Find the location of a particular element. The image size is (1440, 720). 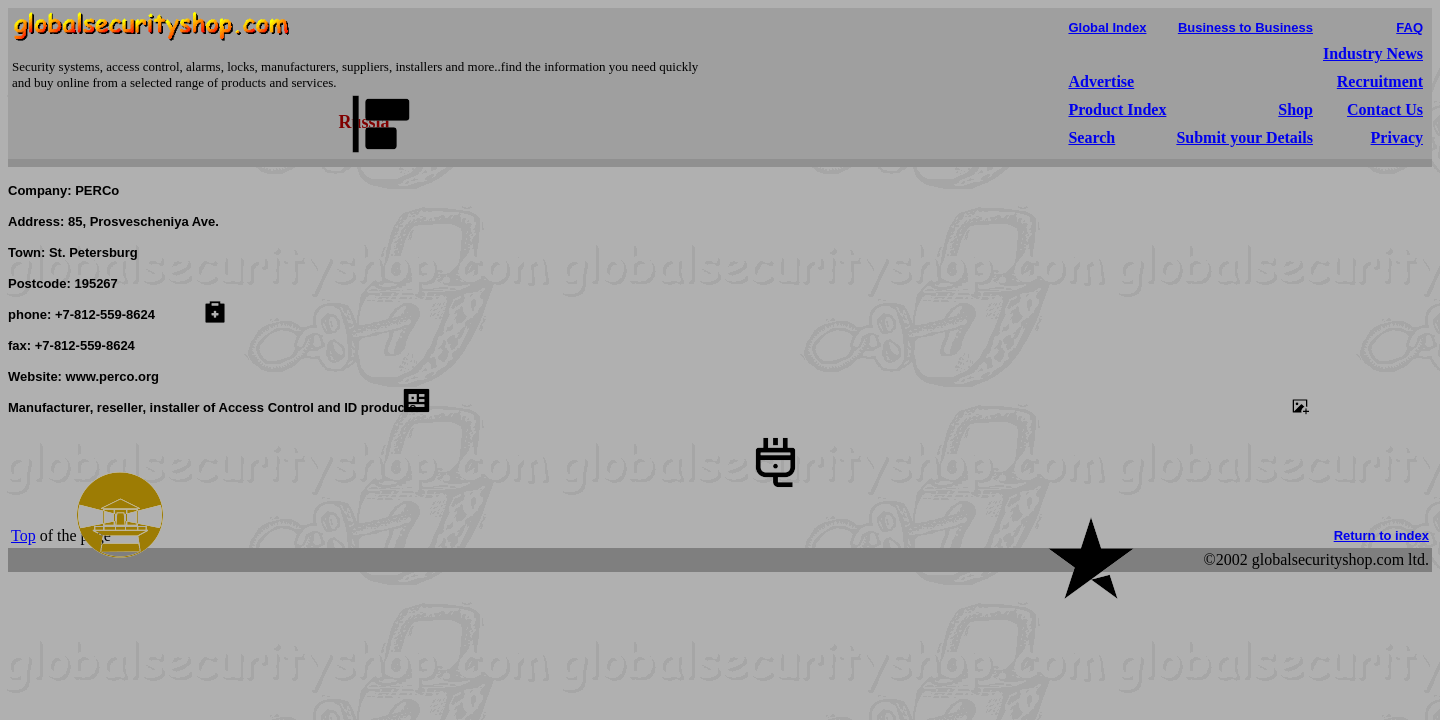

add a new image or photo is located at coordinates (1300, 406).